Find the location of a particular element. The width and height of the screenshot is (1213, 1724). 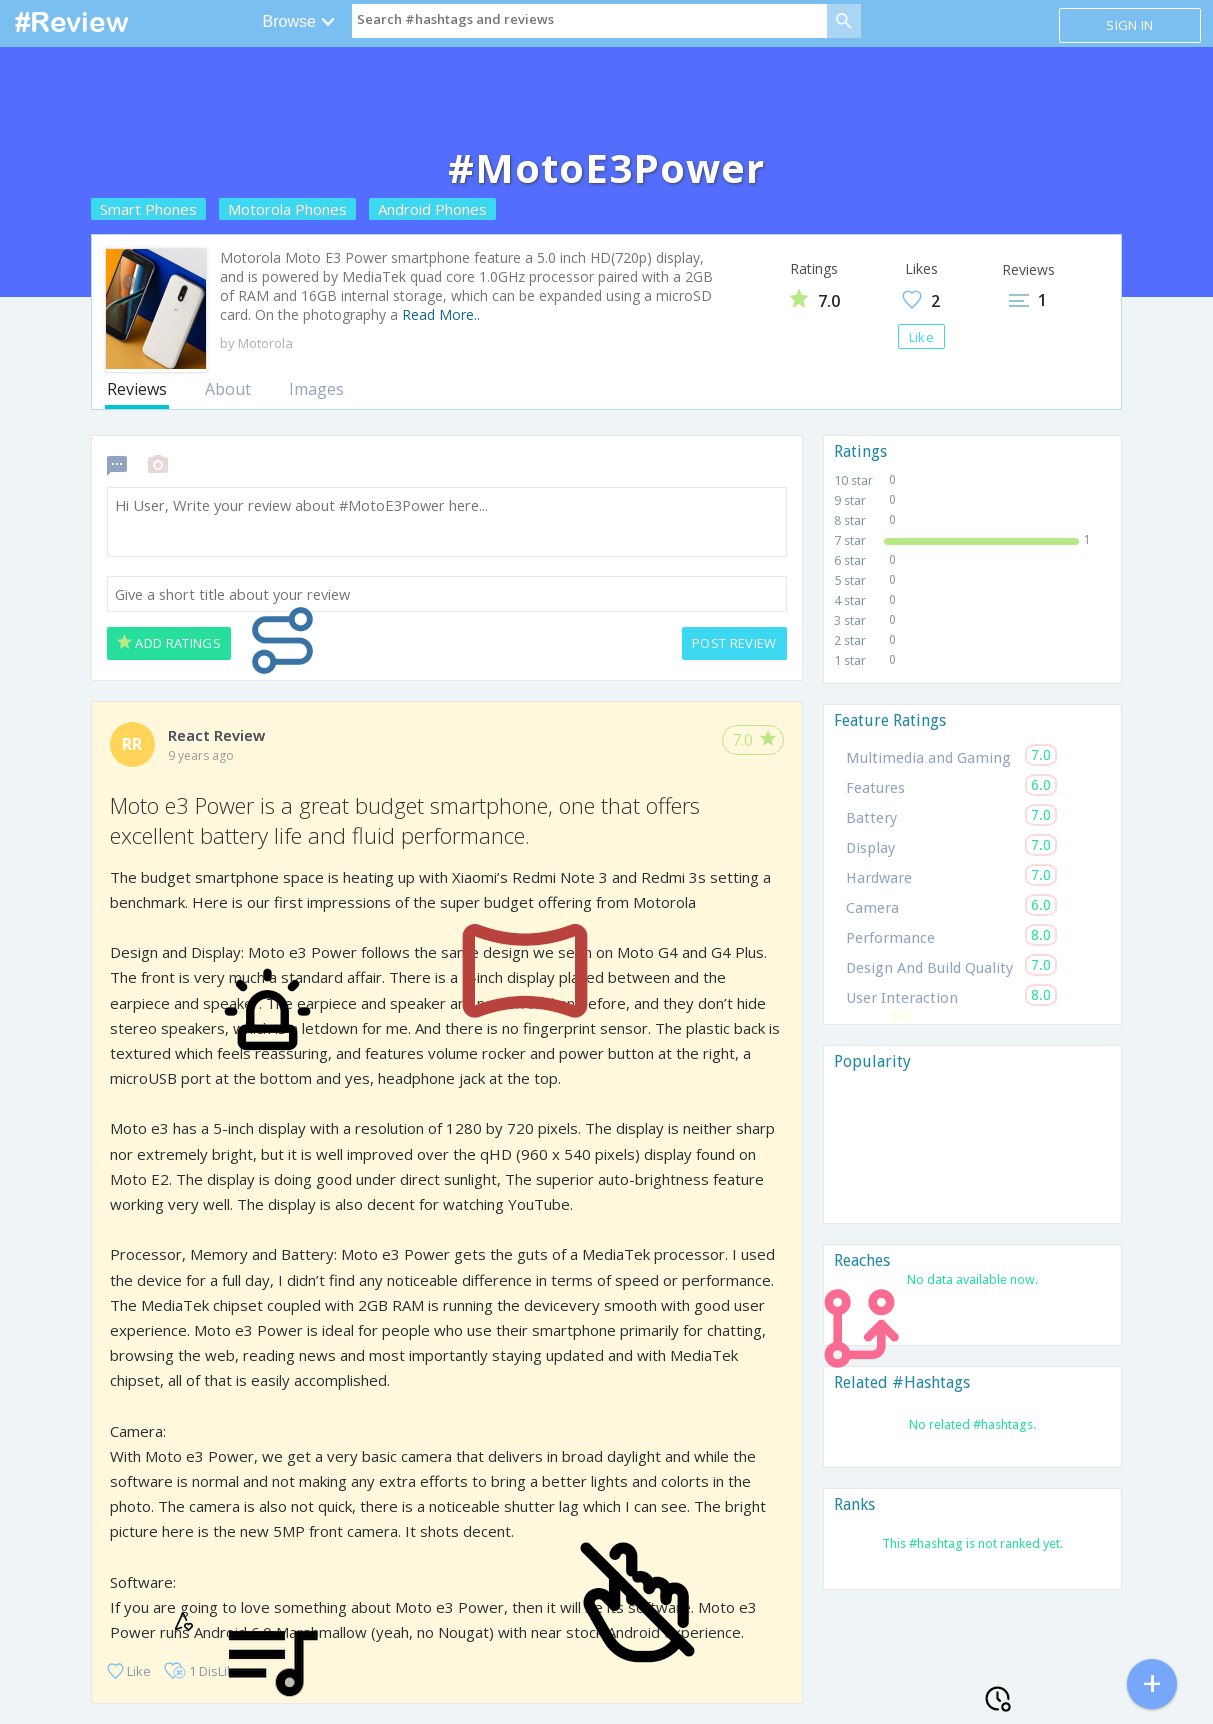

connect to a wireless access point is located at coordinates (901, 1016).